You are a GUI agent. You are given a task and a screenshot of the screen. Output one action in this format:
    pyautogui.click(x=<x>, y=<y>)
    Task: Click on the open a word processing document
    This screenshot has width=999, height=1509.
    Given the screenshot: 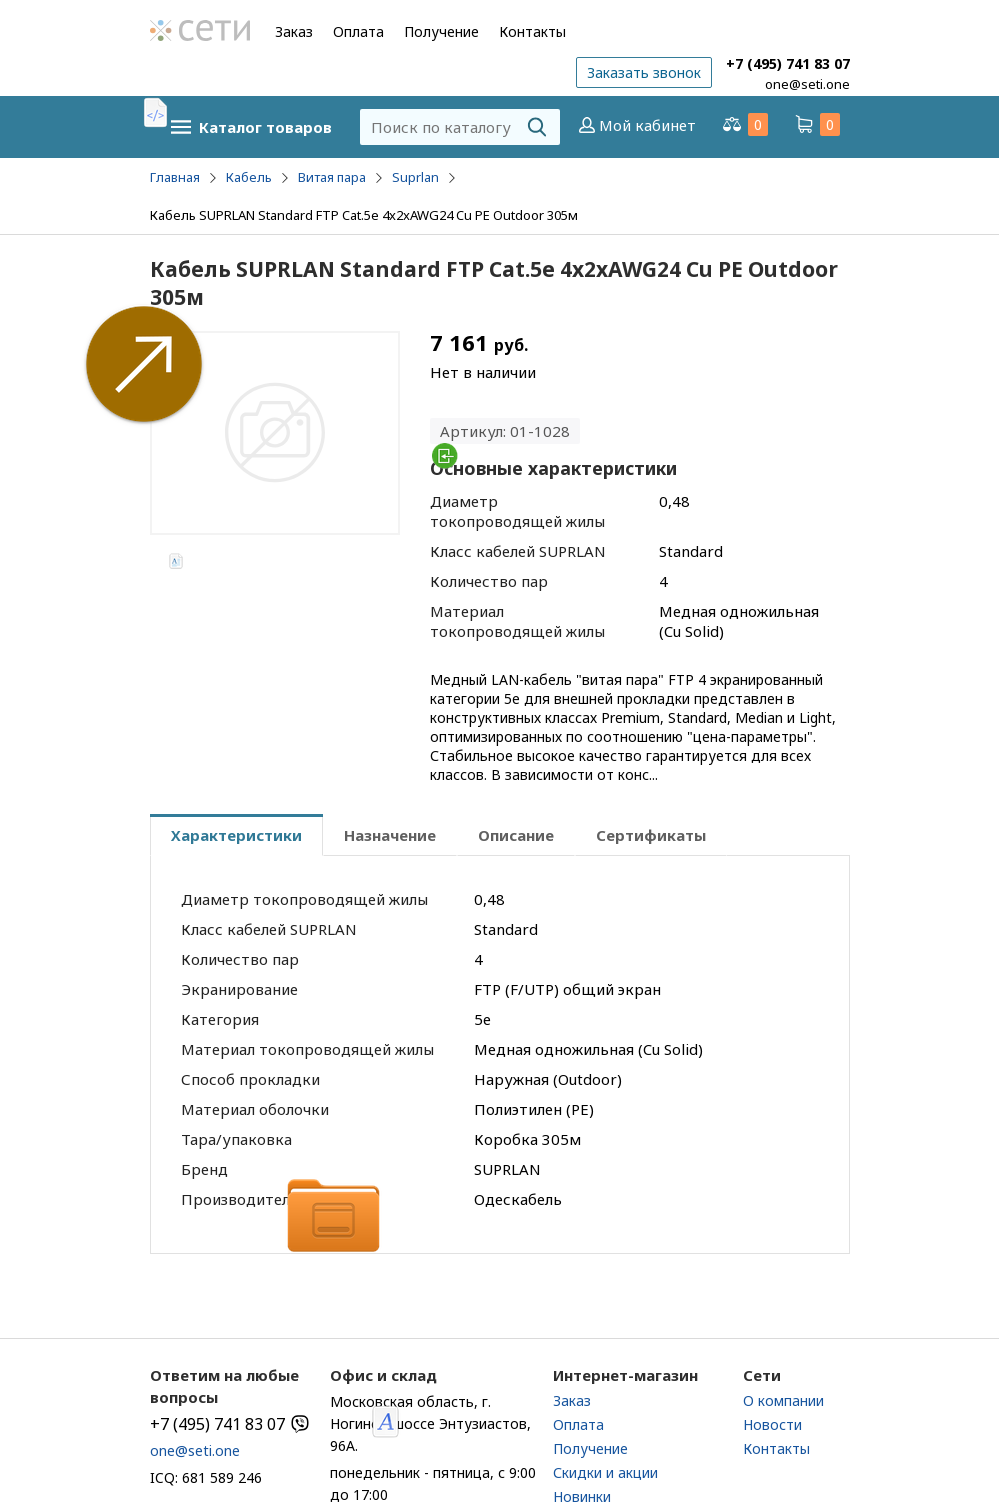 What is the action you would take?
    pyautogui.click(x=176, y=561)
    